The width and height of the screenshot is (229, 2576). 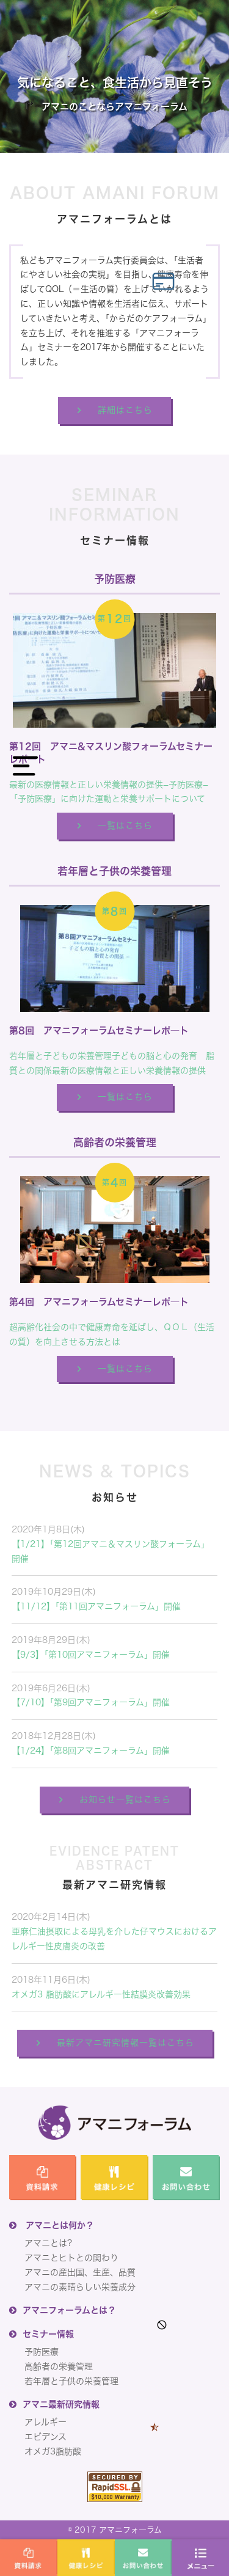 What do you see at coordinates (25, 766) in the screenshot?
I see `align text to the left` at bounding box center [25, 766].